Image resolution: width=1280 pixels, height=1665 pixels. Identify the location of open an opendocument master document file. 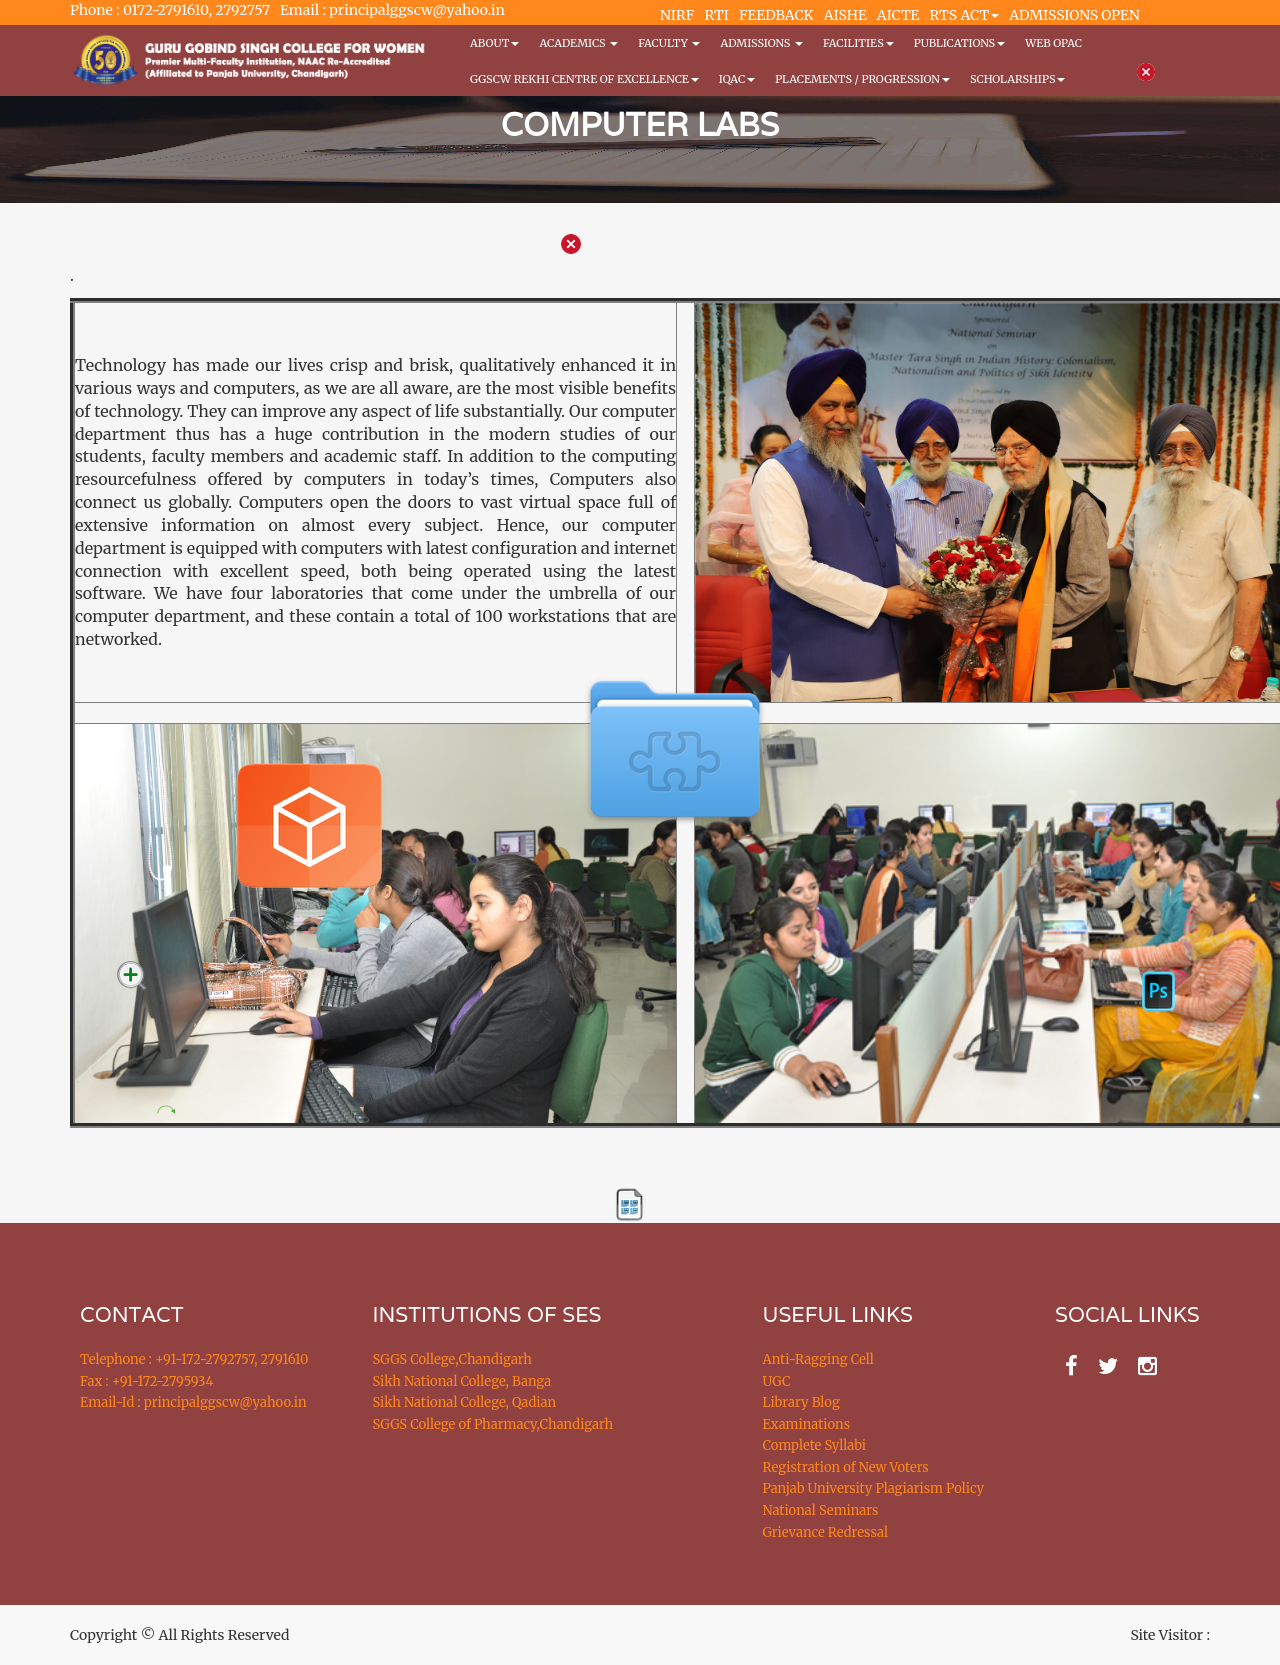
(629, 1204).